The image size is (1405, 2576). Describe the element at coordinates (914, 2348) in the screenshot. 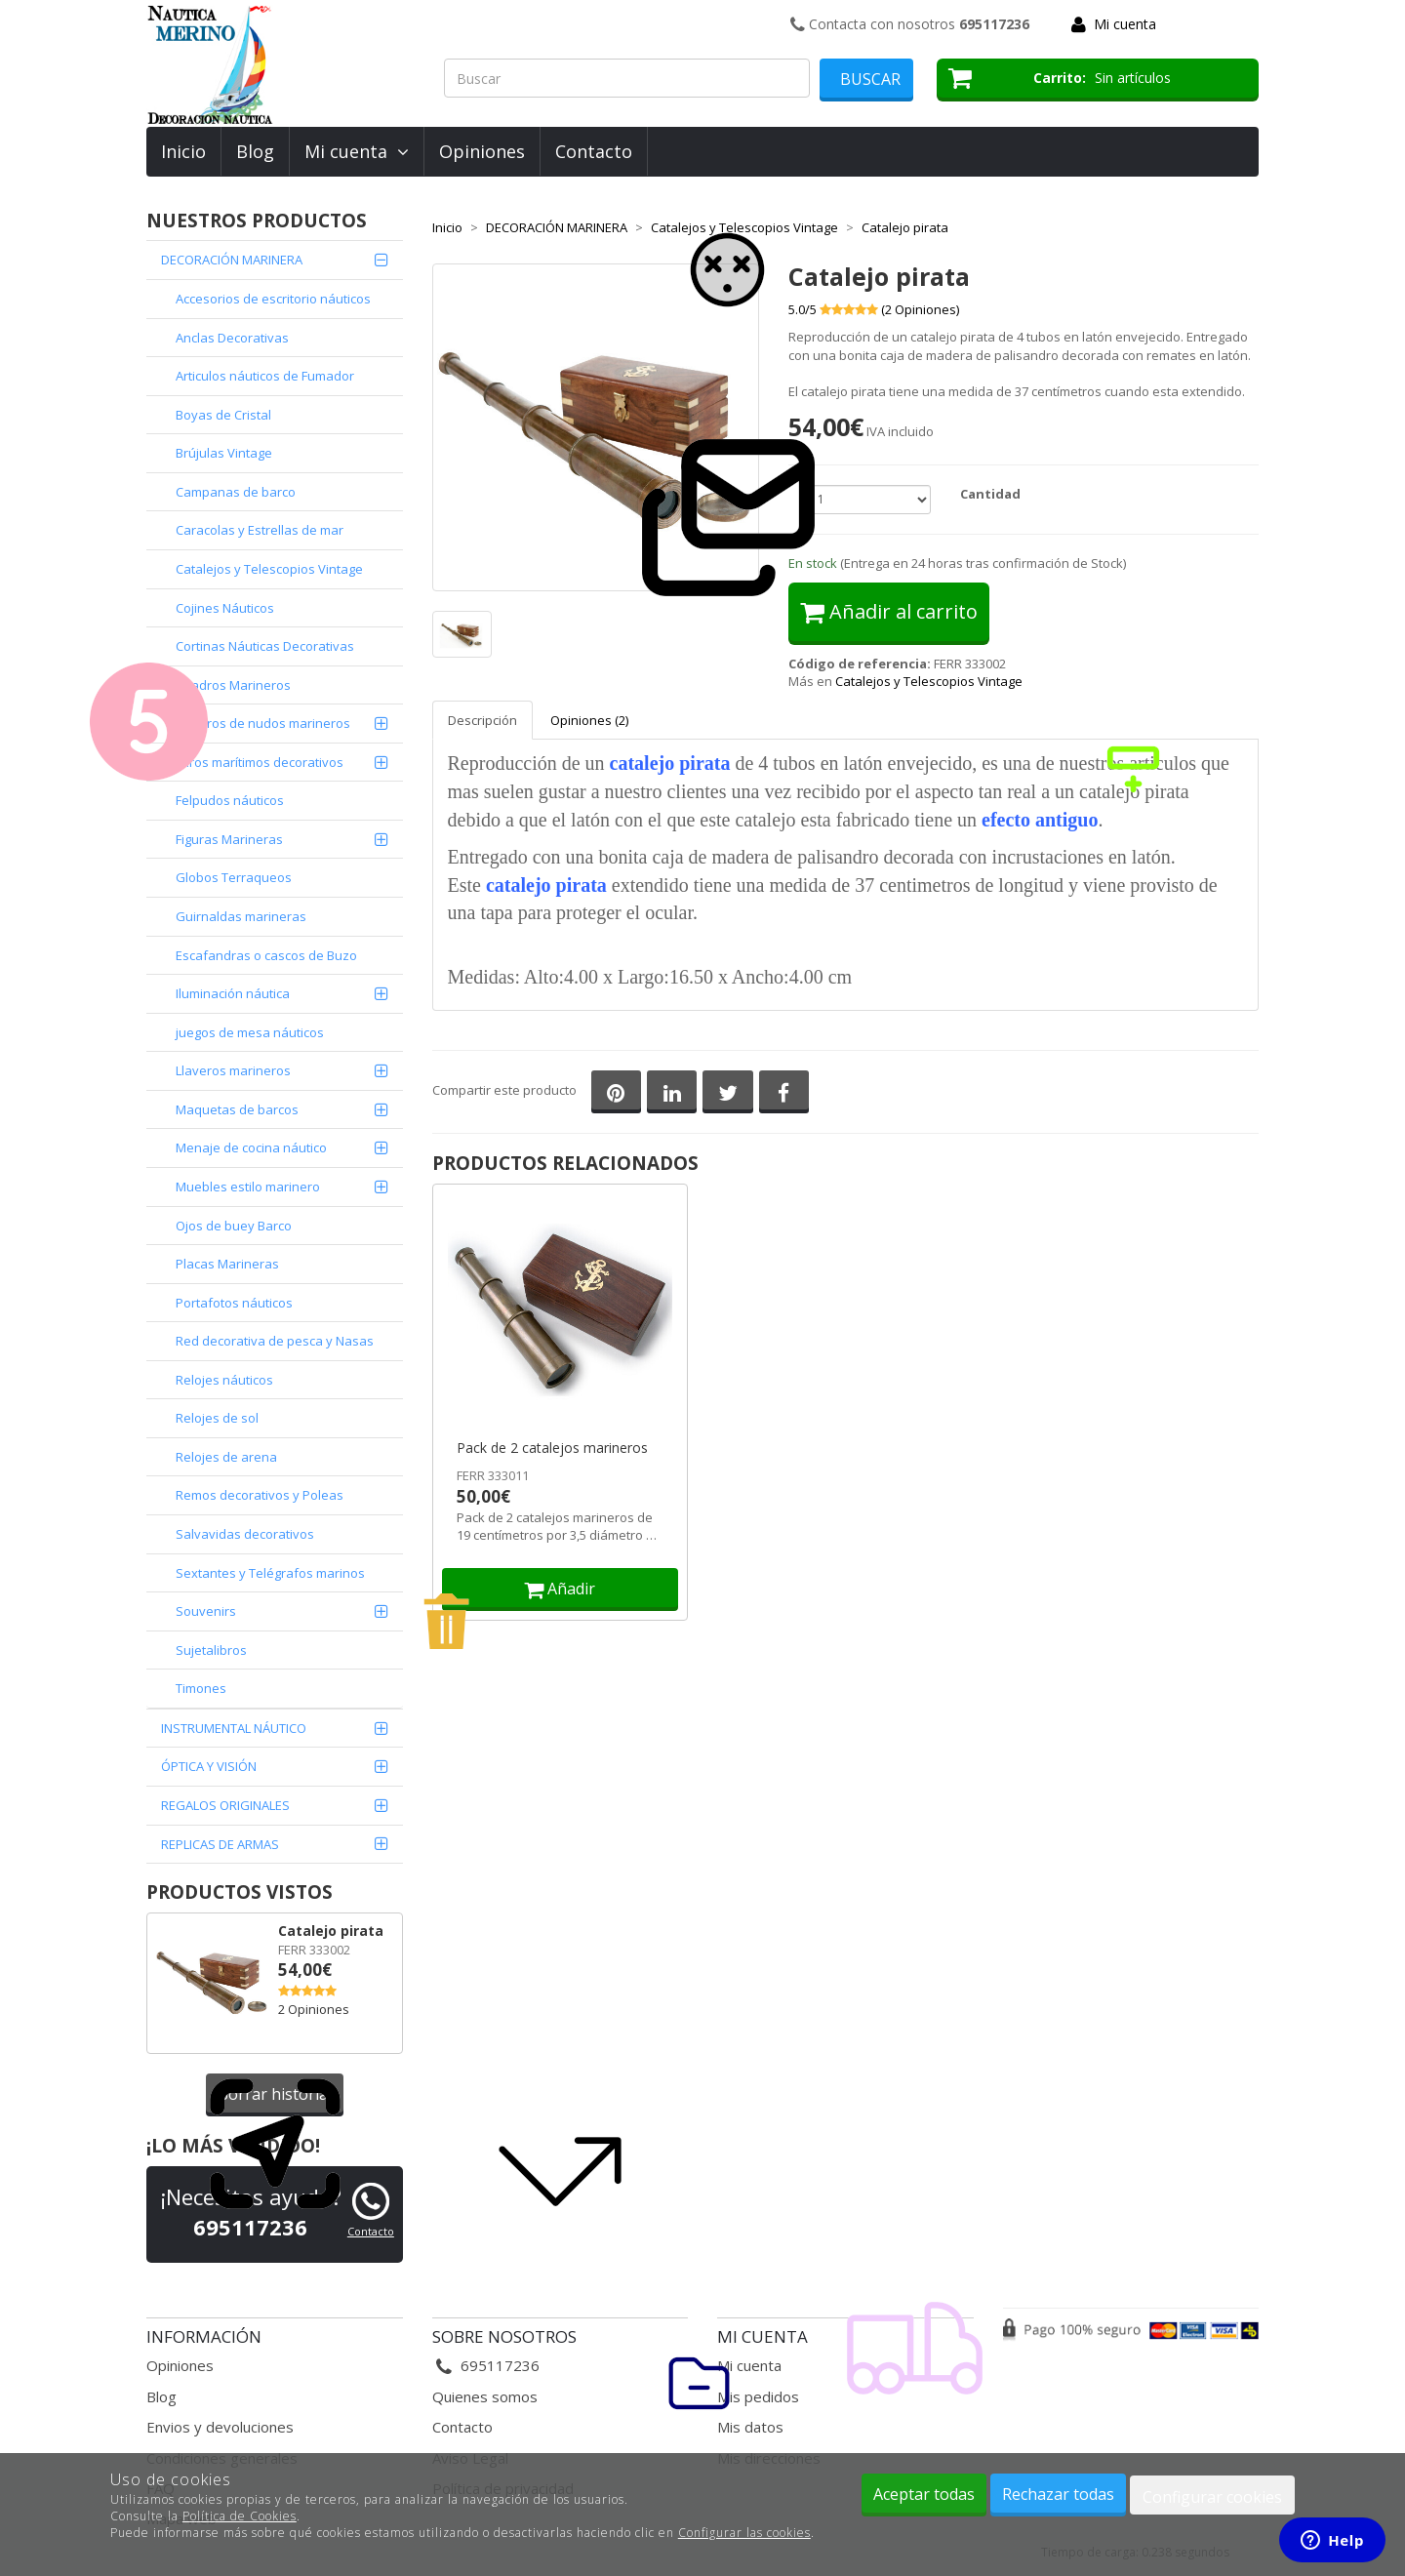

I see `track shipment or delivery status` at that location.